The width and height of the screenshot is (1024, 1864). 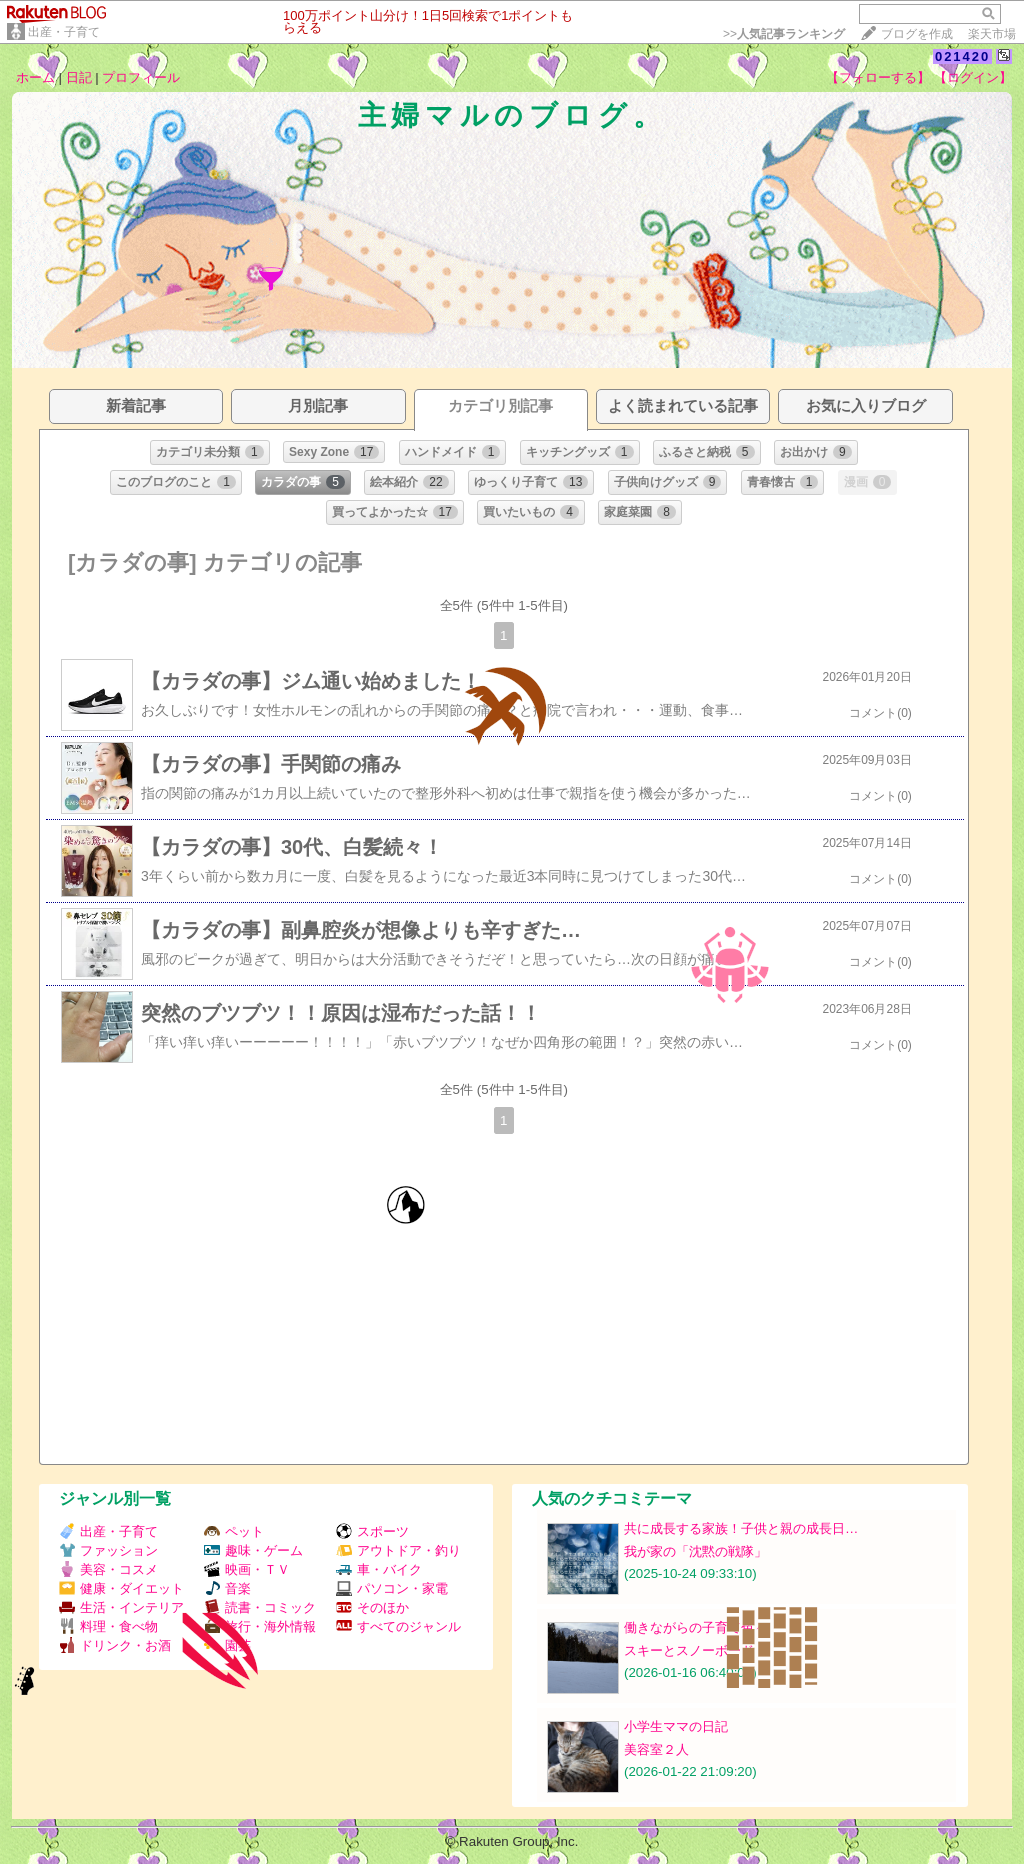 What do you see at coordinates (24, 1680) in the screenshot?
I see `access bass guitar or music settings` at bounding box center [24, 1680].